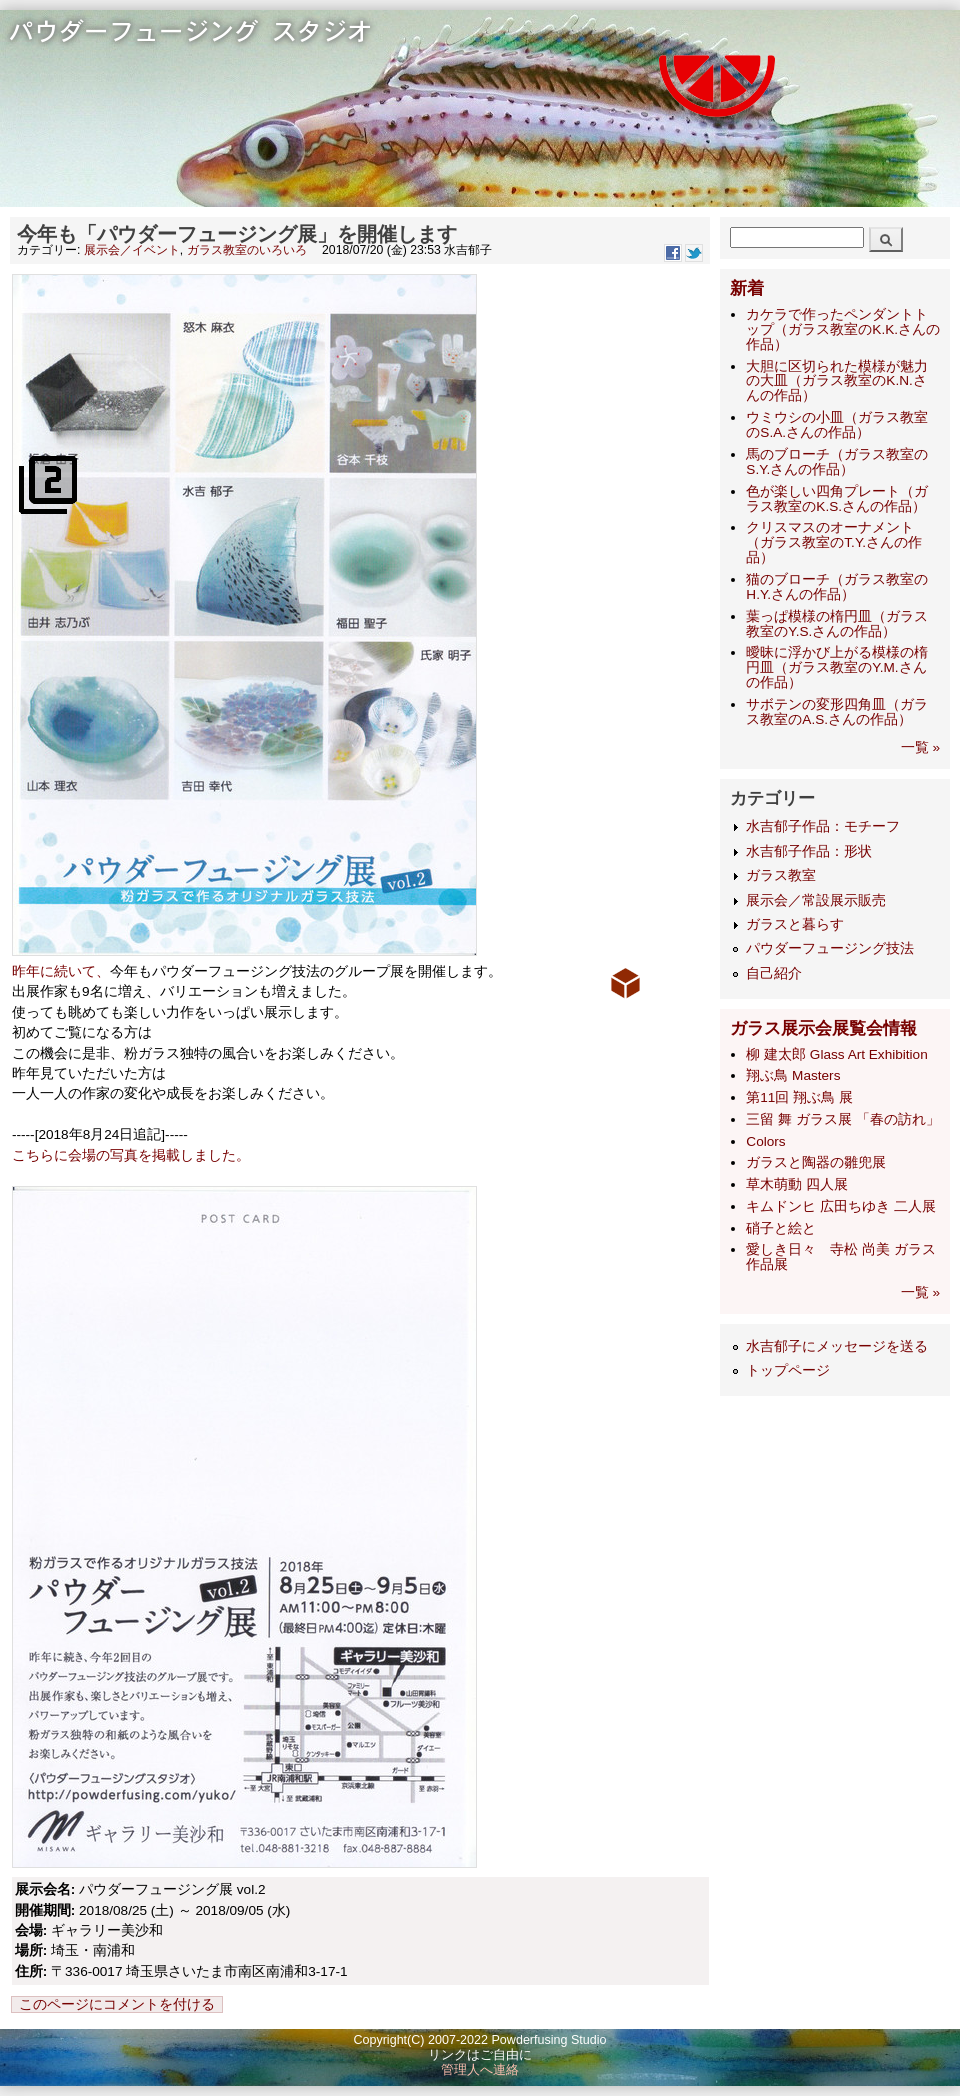 The width and height of the screenshot is (960, 2096). Describe the element at coordinates (48, 485) in the screenshot. I see `indicates 2 items selected or stacked` at that location.